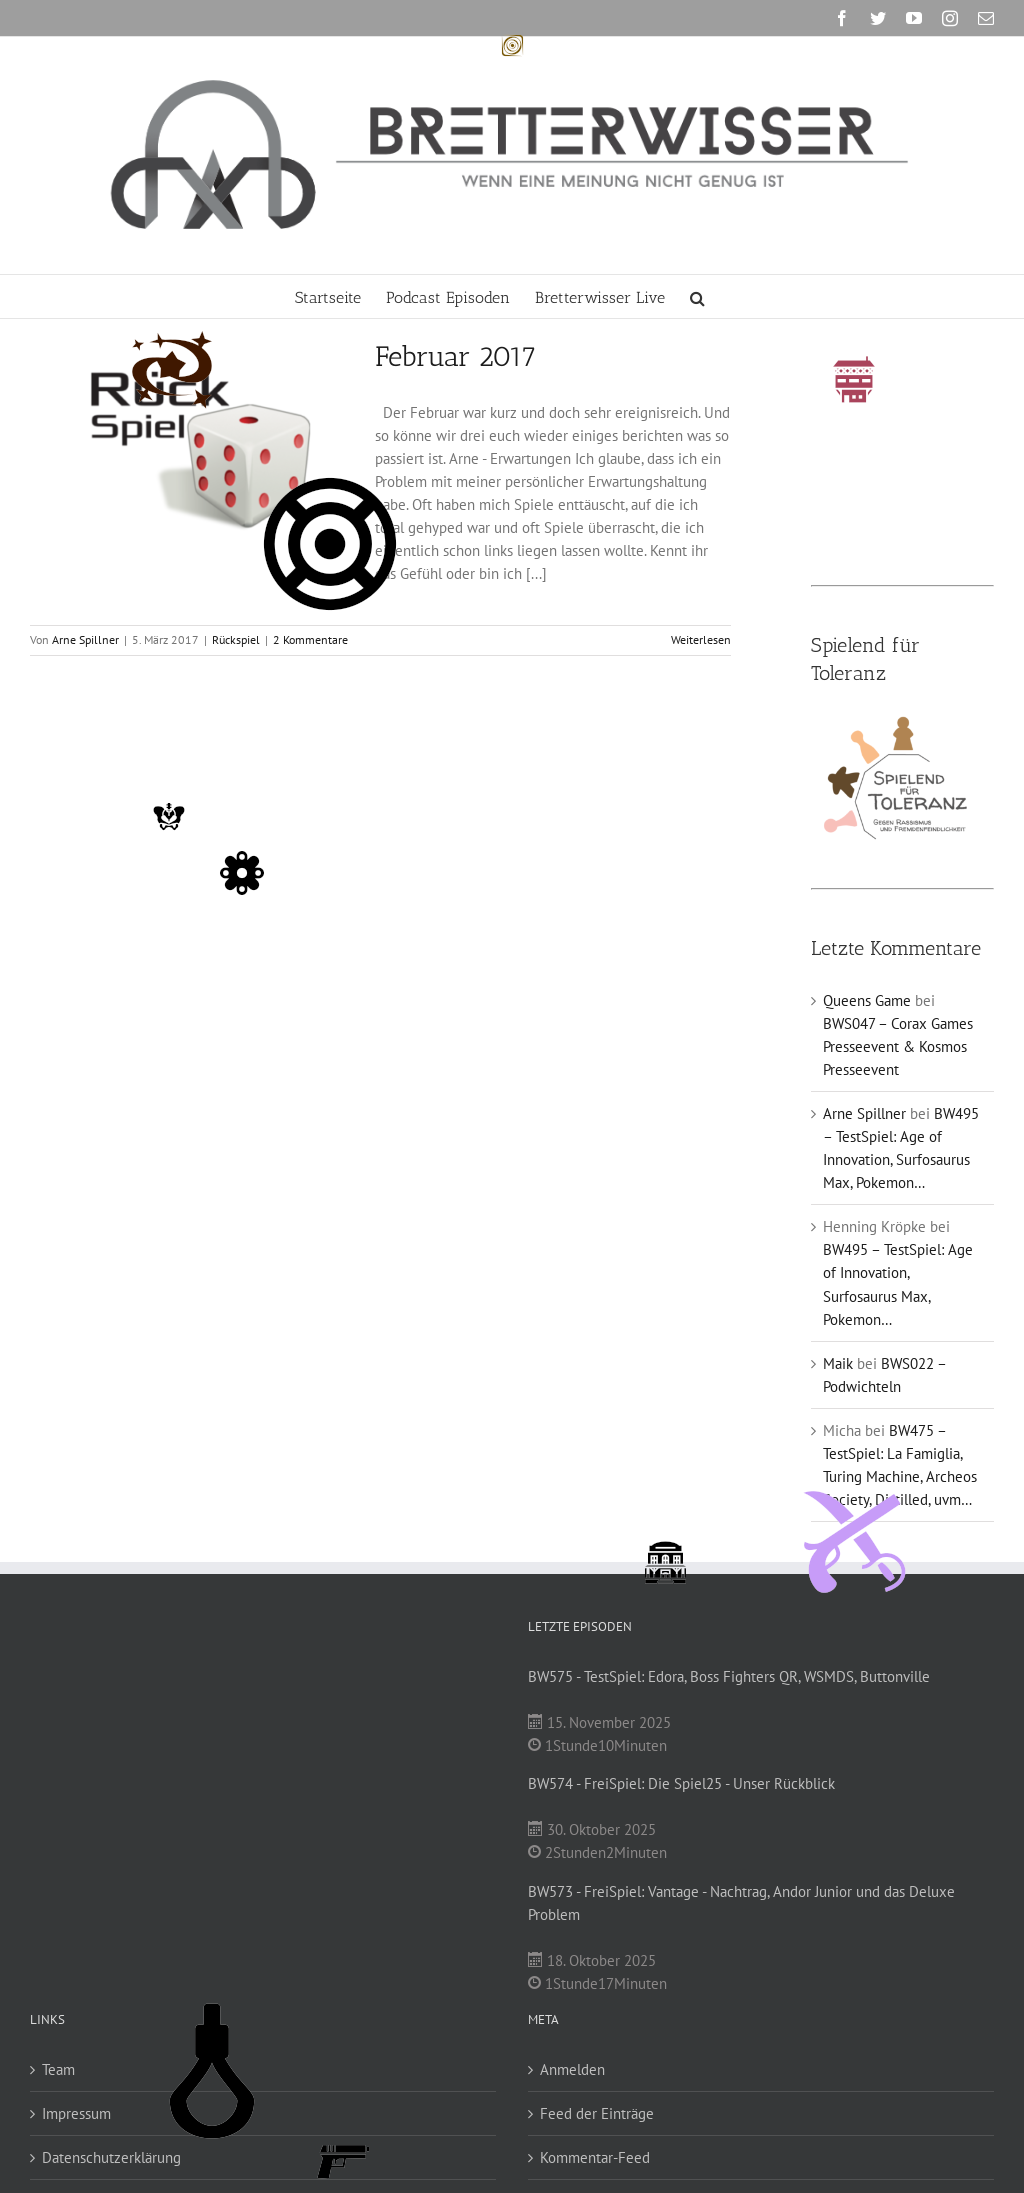 The width and height of the screenshot is (1024, 2193). Describe the element at coordinates (212, 2071) in the screenshot. I see `suicide symbol` at that location.